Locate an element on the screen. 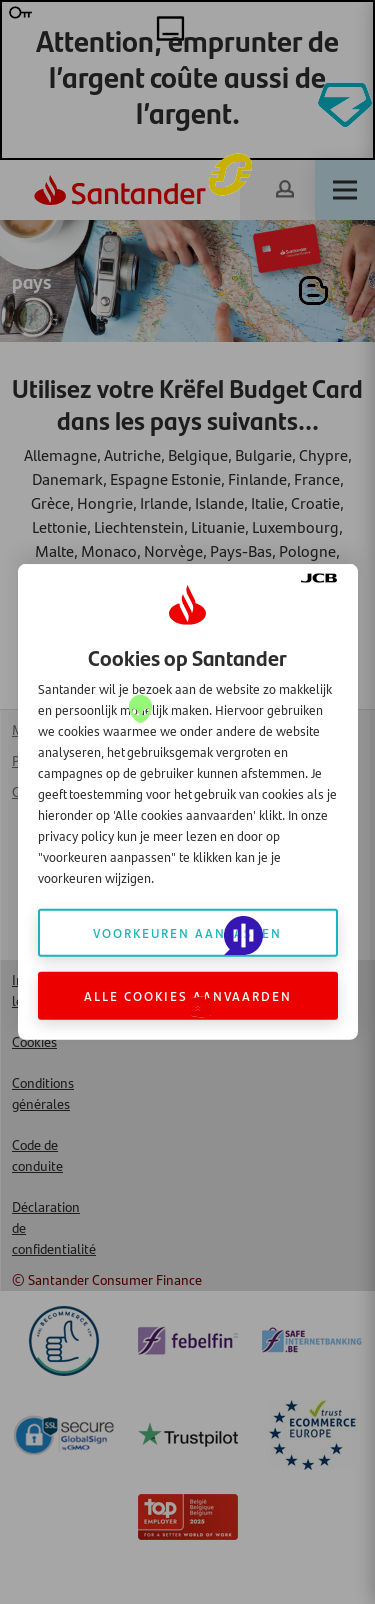 Image resolution: width=375 pixels, height=1604 pixels. access security or encryption settings is located at coordinates (20, 12).